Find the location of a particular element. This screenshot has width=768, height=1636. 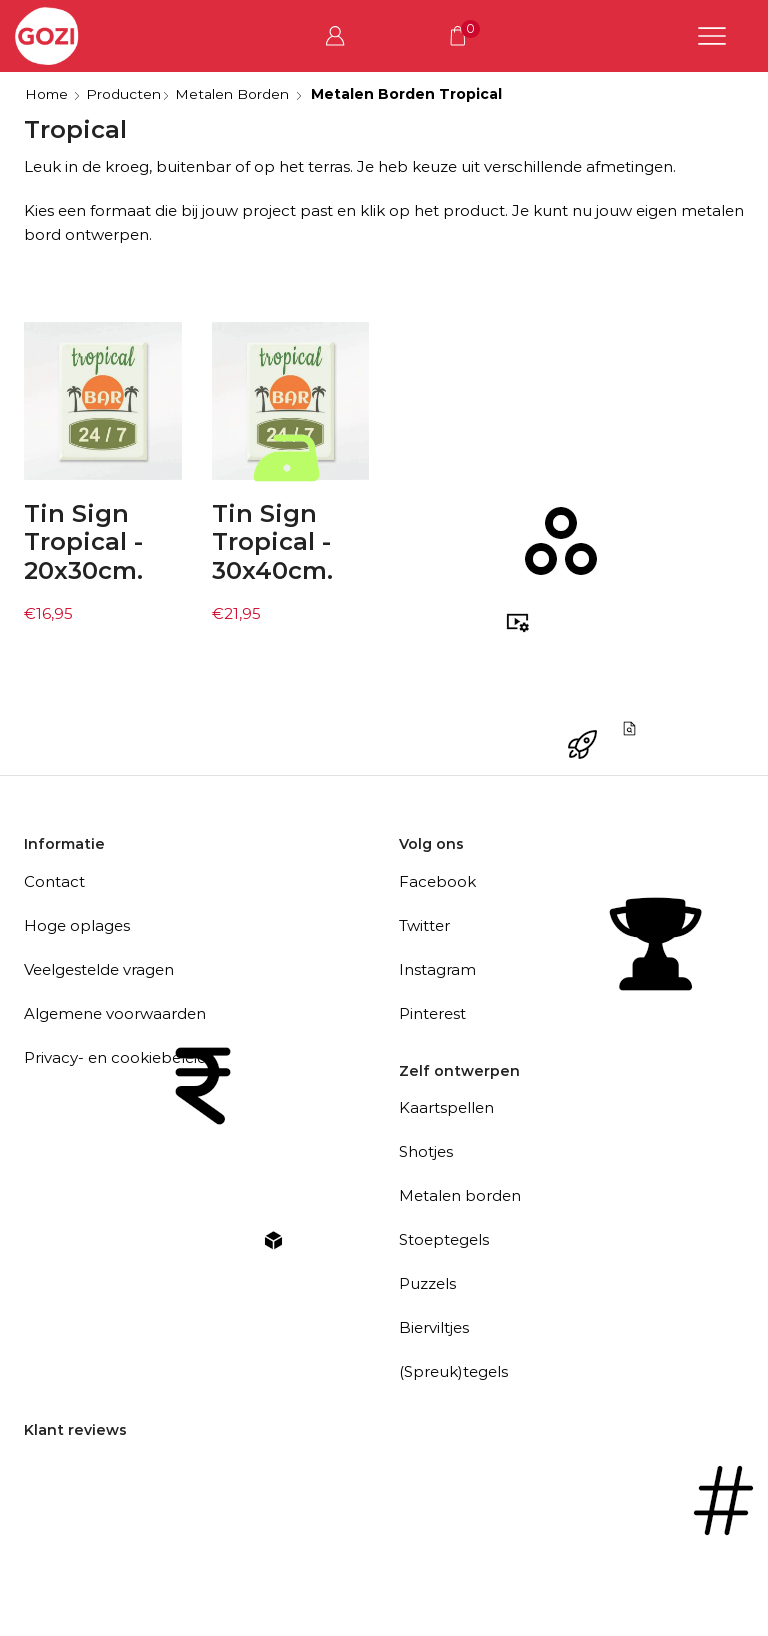

launch or deploy a project is located at coordinates (582, 744).